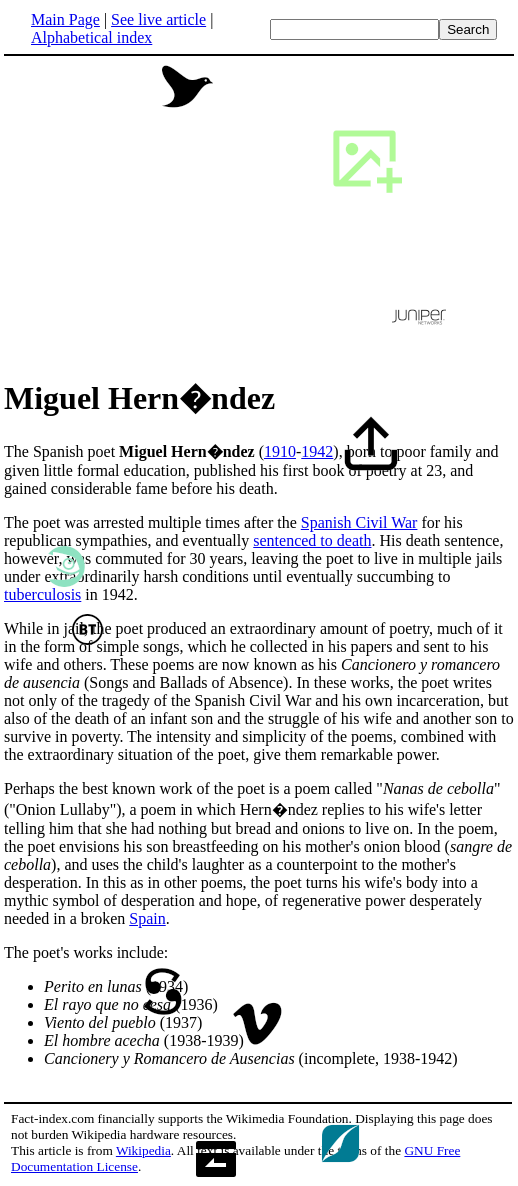 This screenshot has height=1186, width=518. What do you see at coordinates (216, 1159) in the screenshot?
I see `request a refund for a transaction` at bounding box center [216, 1159].